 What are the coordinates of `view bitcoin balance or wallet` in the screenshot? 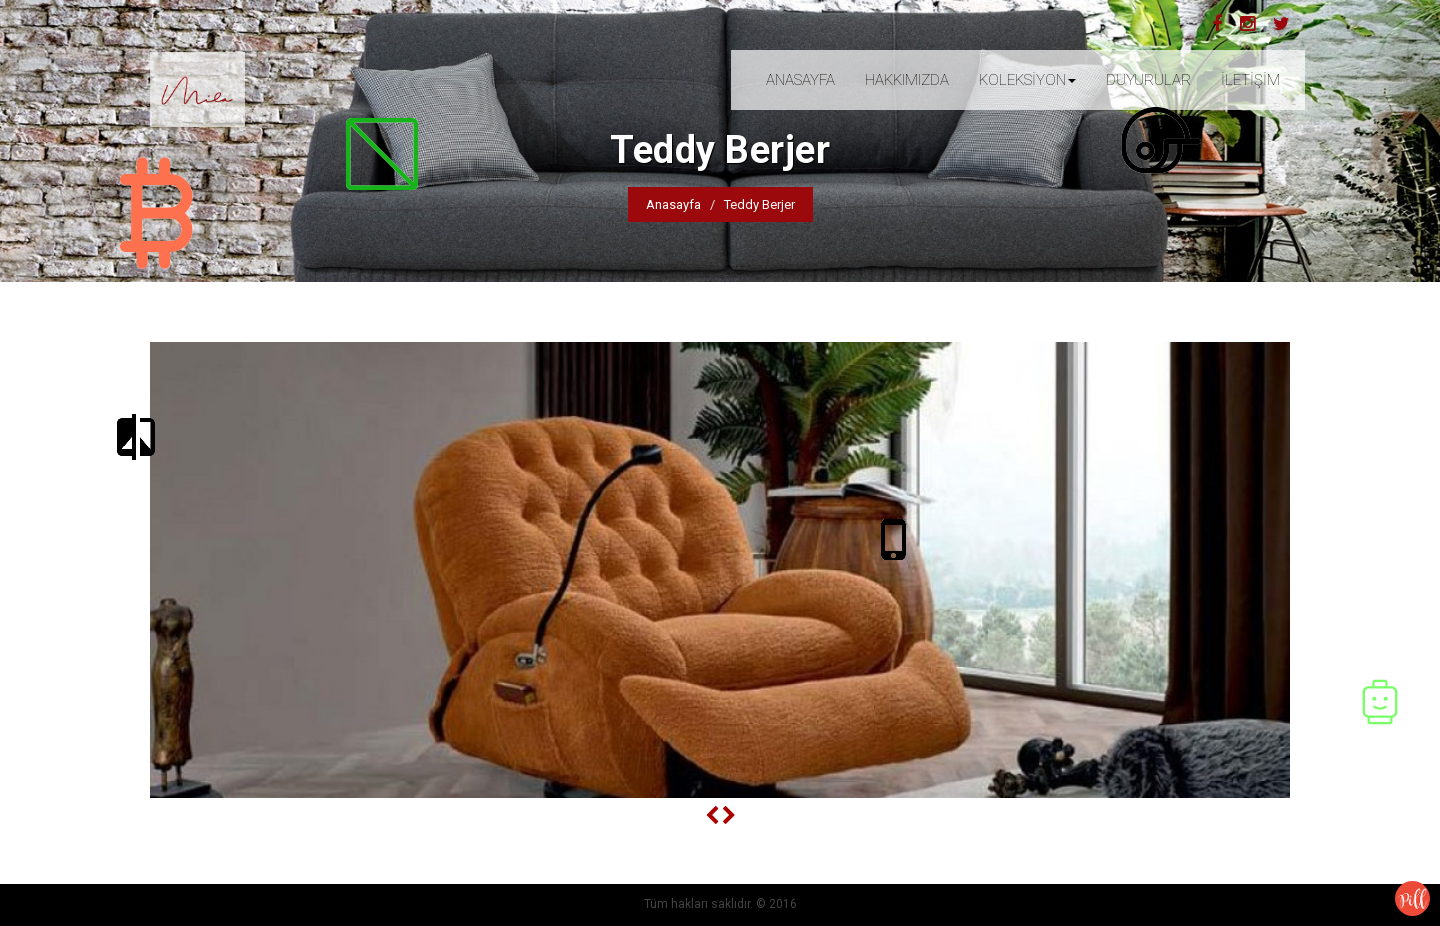 It's located at (159, 213).